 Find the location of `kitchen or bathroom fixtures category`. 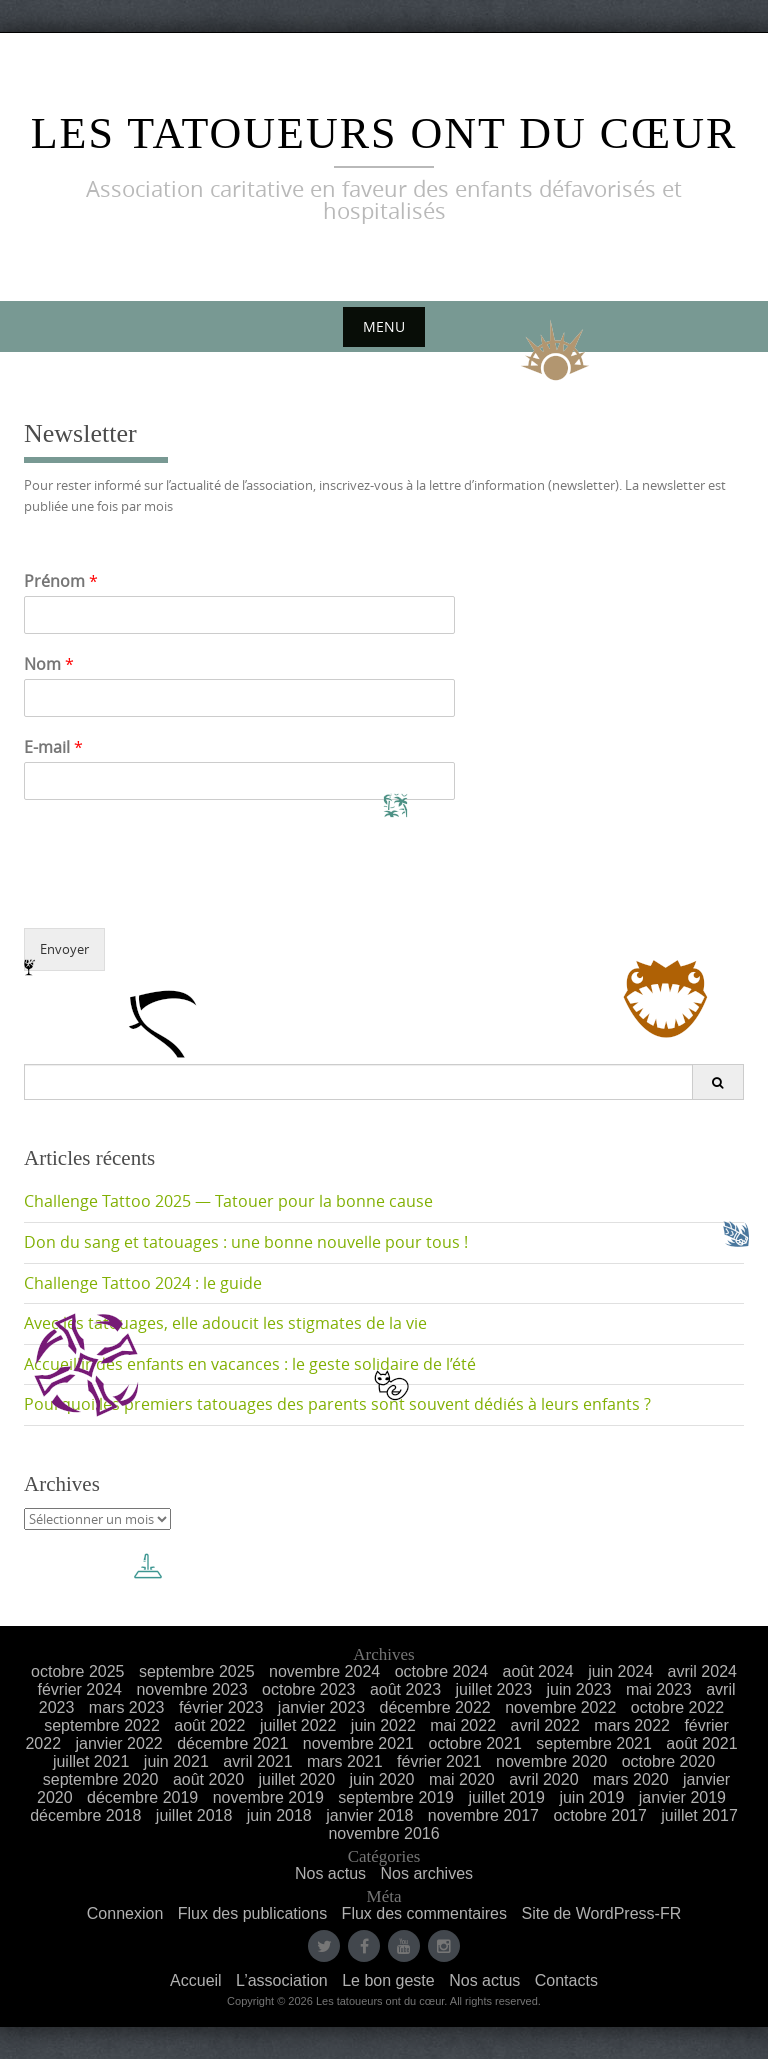

kitchen or bathroom fixtures category is located at coordinates (148, 1566).